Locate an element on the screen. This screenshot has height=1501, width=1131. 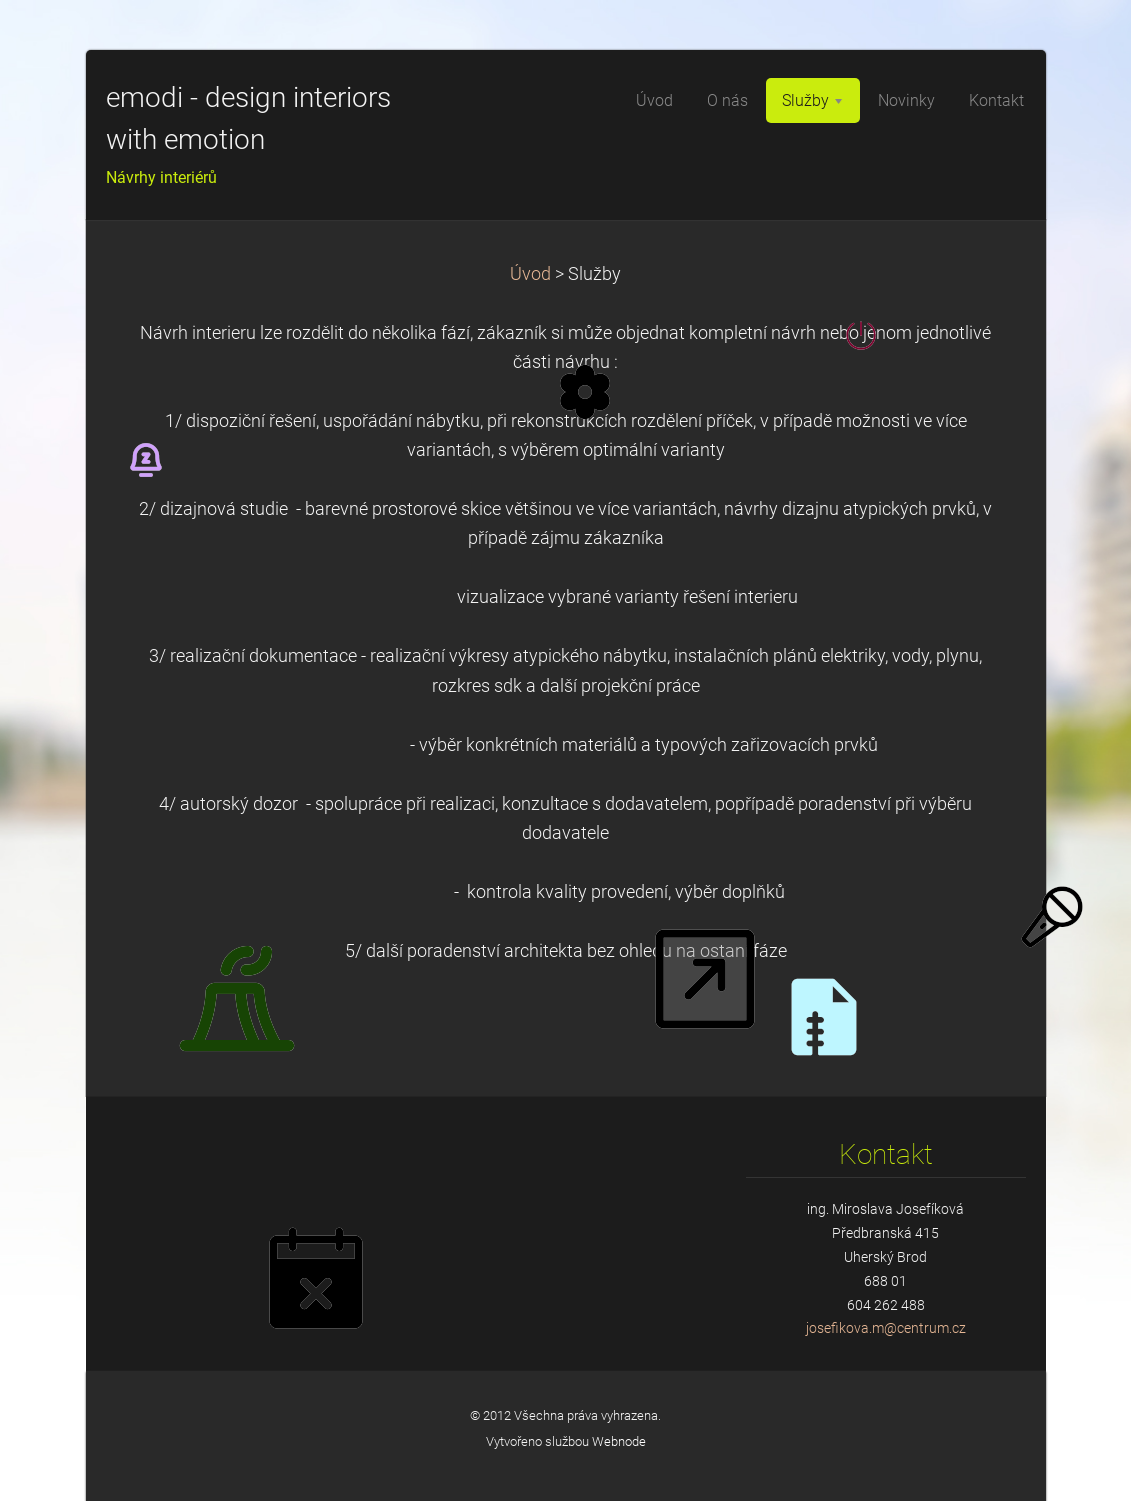
turn off or shut down the device is located at coordinates (861, 335).